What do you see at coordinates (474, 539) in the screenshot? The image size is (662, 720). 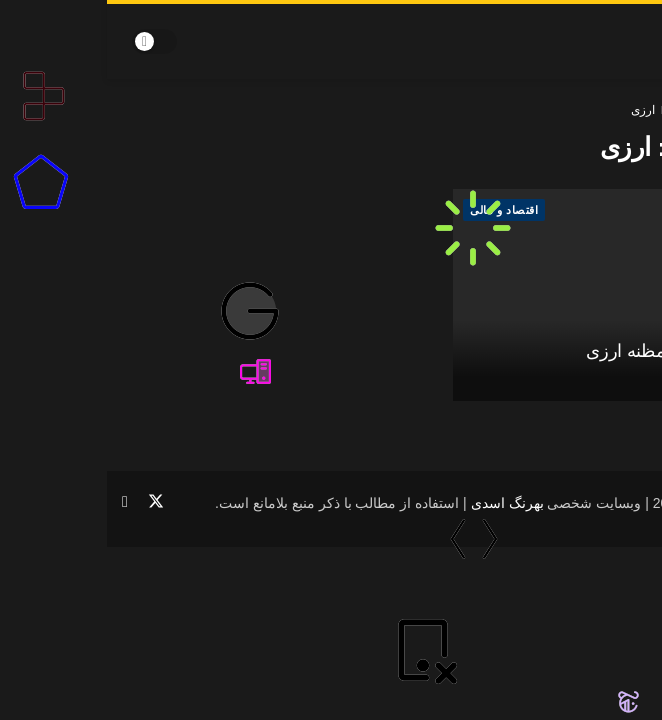 I see `view or edit source code` at bounding box center [474, 539].